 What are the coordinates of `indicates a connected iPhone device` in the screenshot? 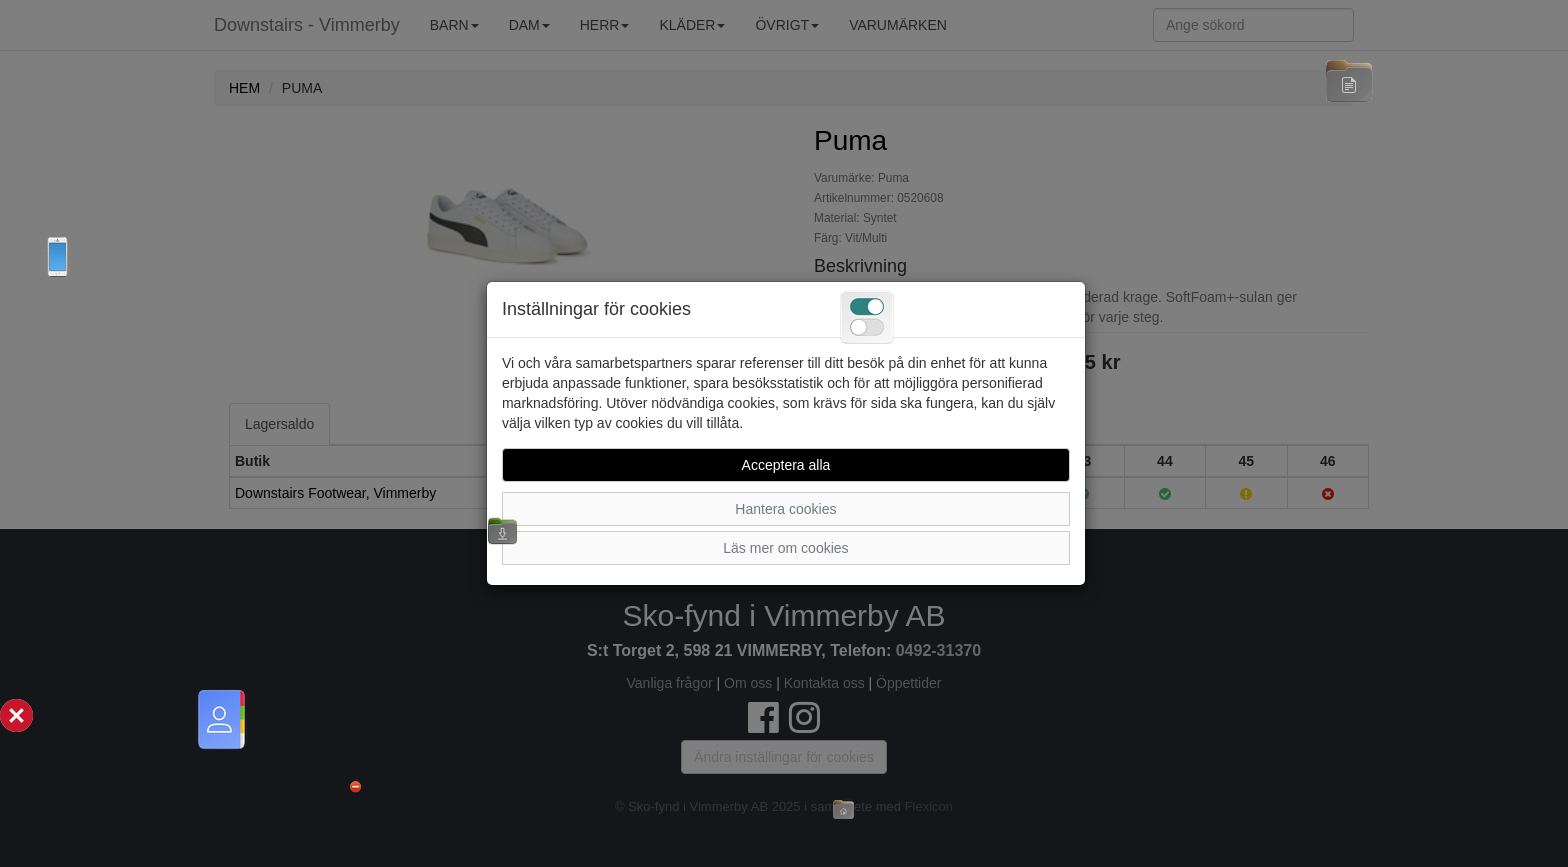 It's located at (57, 257).